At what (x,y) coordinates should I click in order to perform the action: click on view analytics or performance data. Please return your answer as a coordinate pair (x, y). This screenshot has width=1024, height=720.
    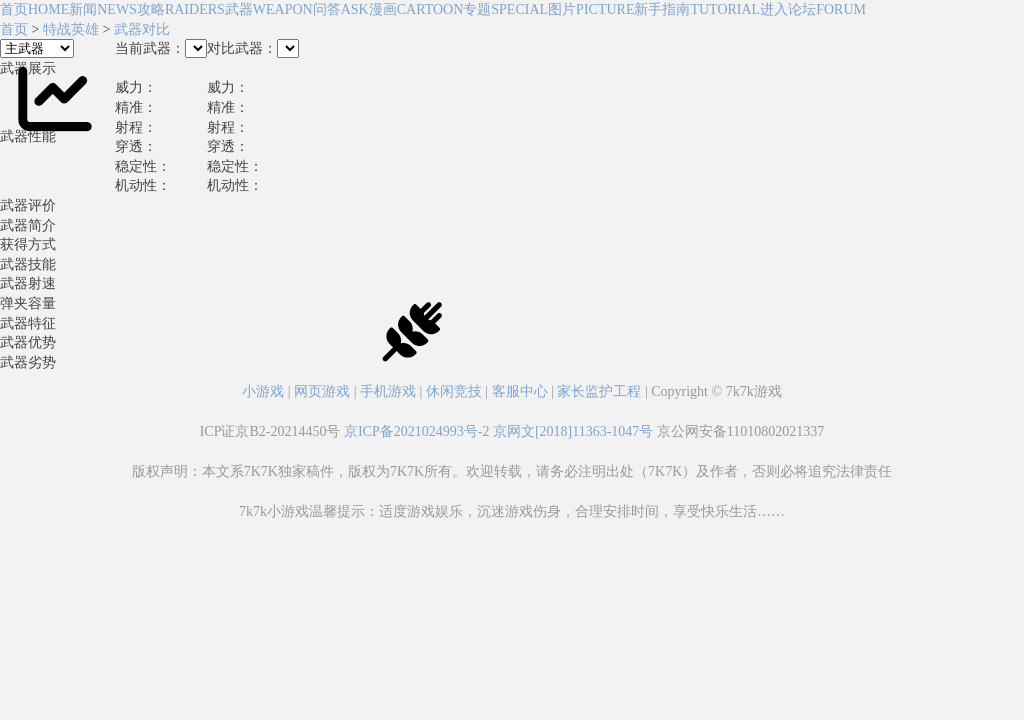
    Looking at the image, I should click on (55, 99).